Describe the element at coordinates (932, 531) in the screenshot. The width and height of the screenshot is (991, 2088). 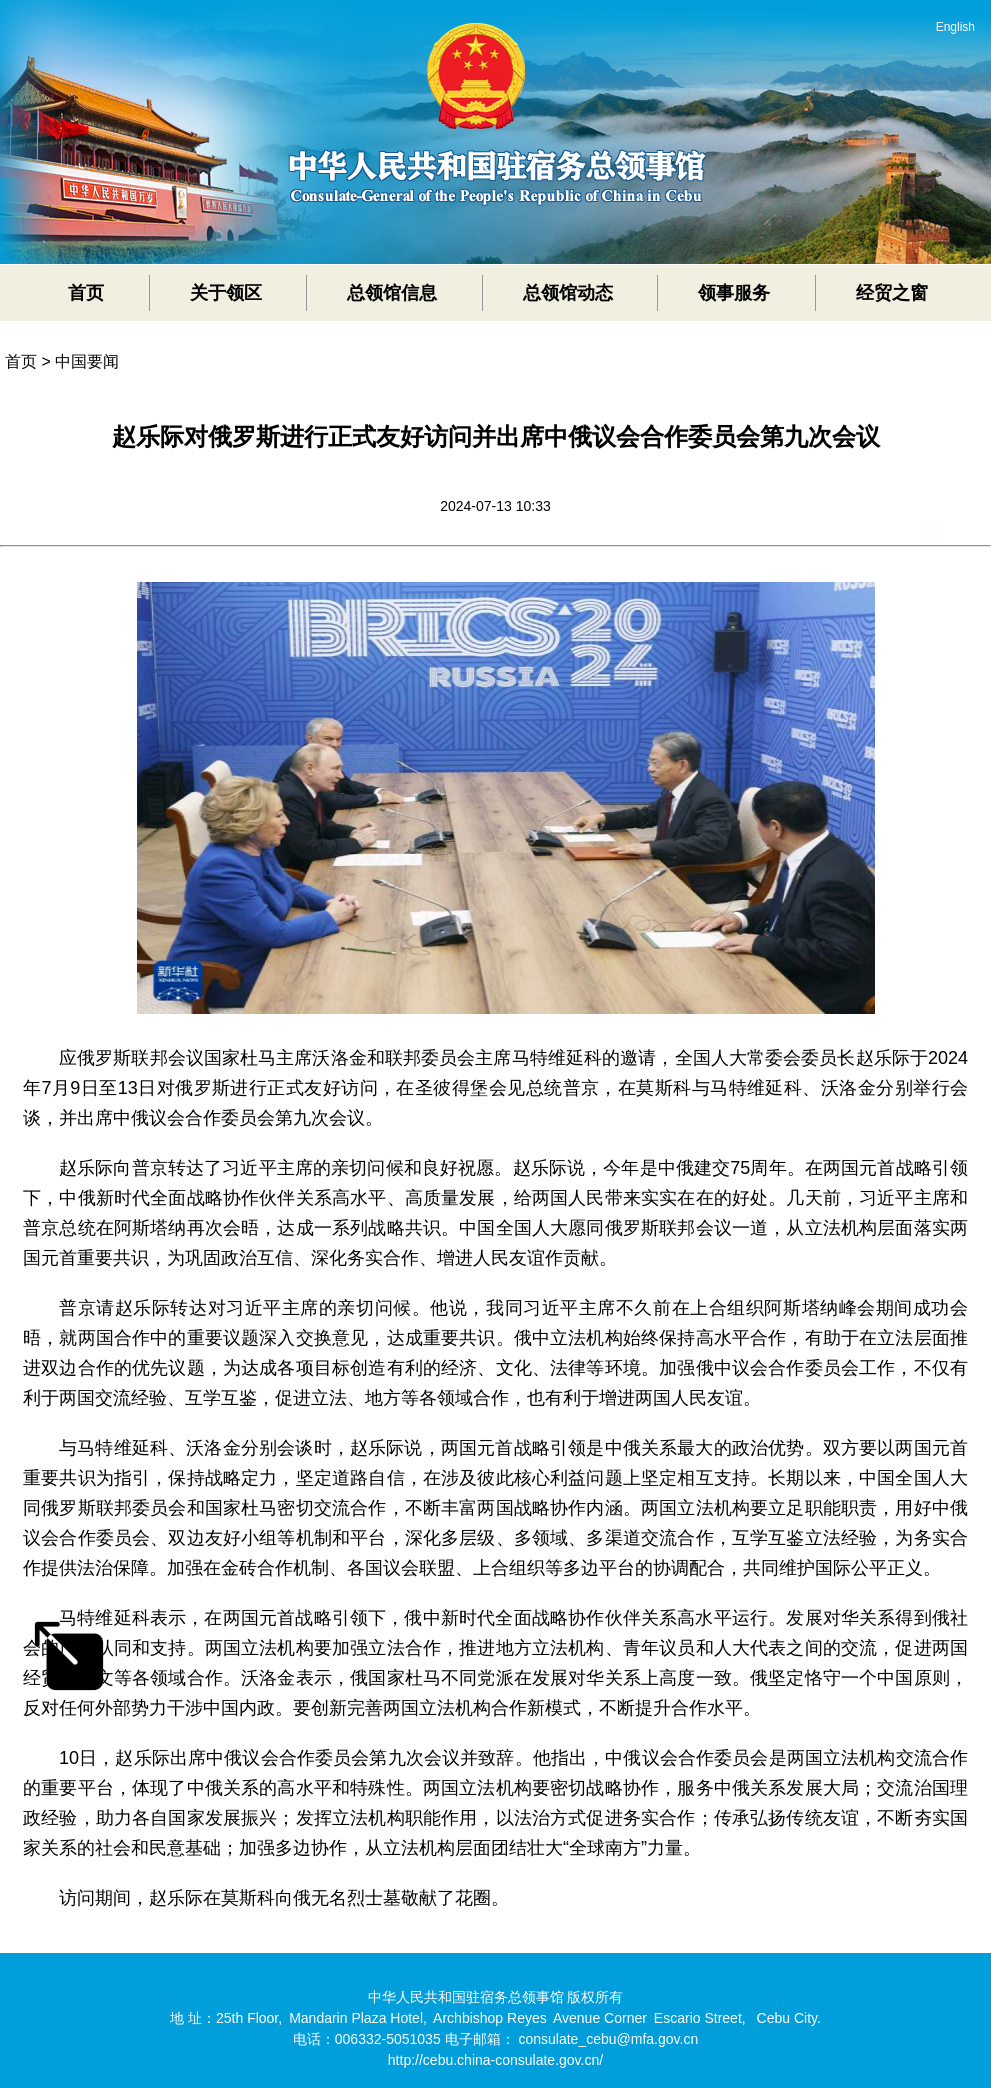
I see `view amusement park or carnival attractions` at that location.